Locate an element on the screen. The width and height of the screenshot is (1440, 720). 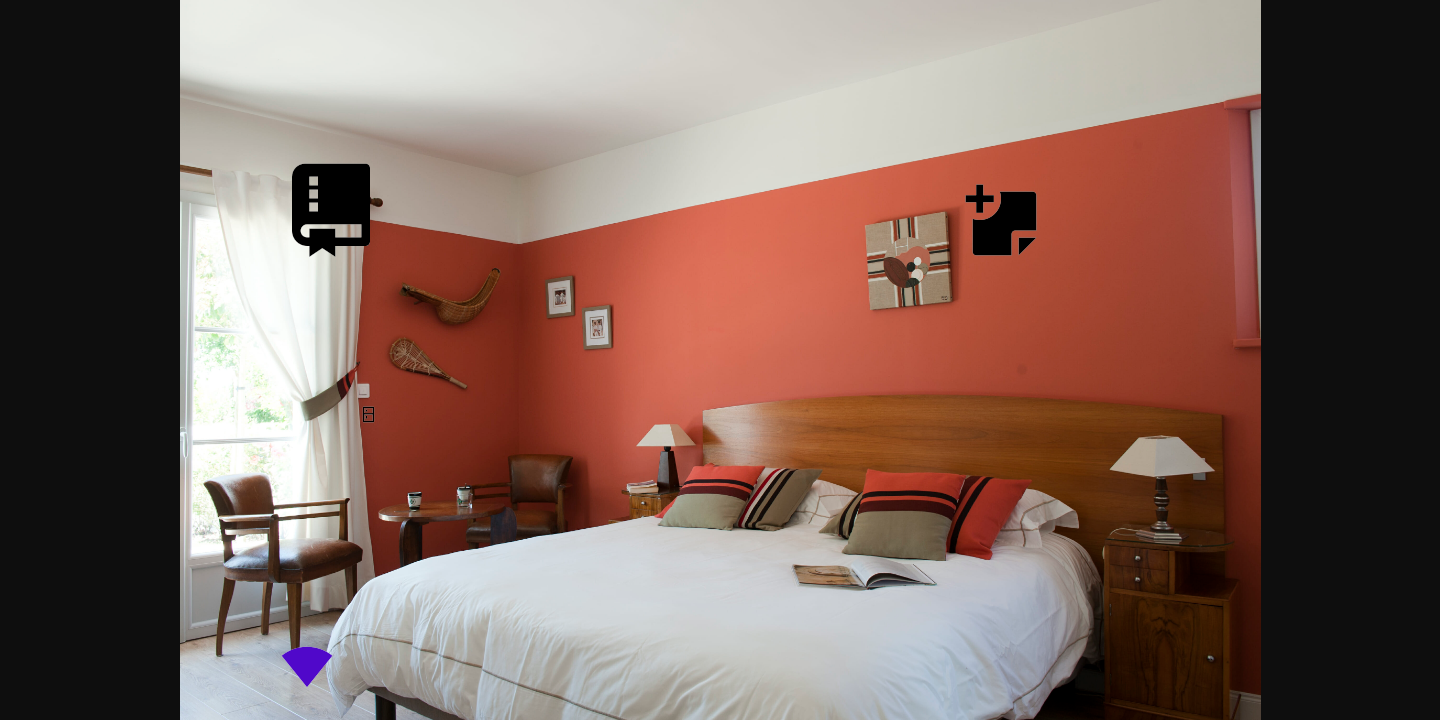
access git repository is located at coordinates (331, 207).